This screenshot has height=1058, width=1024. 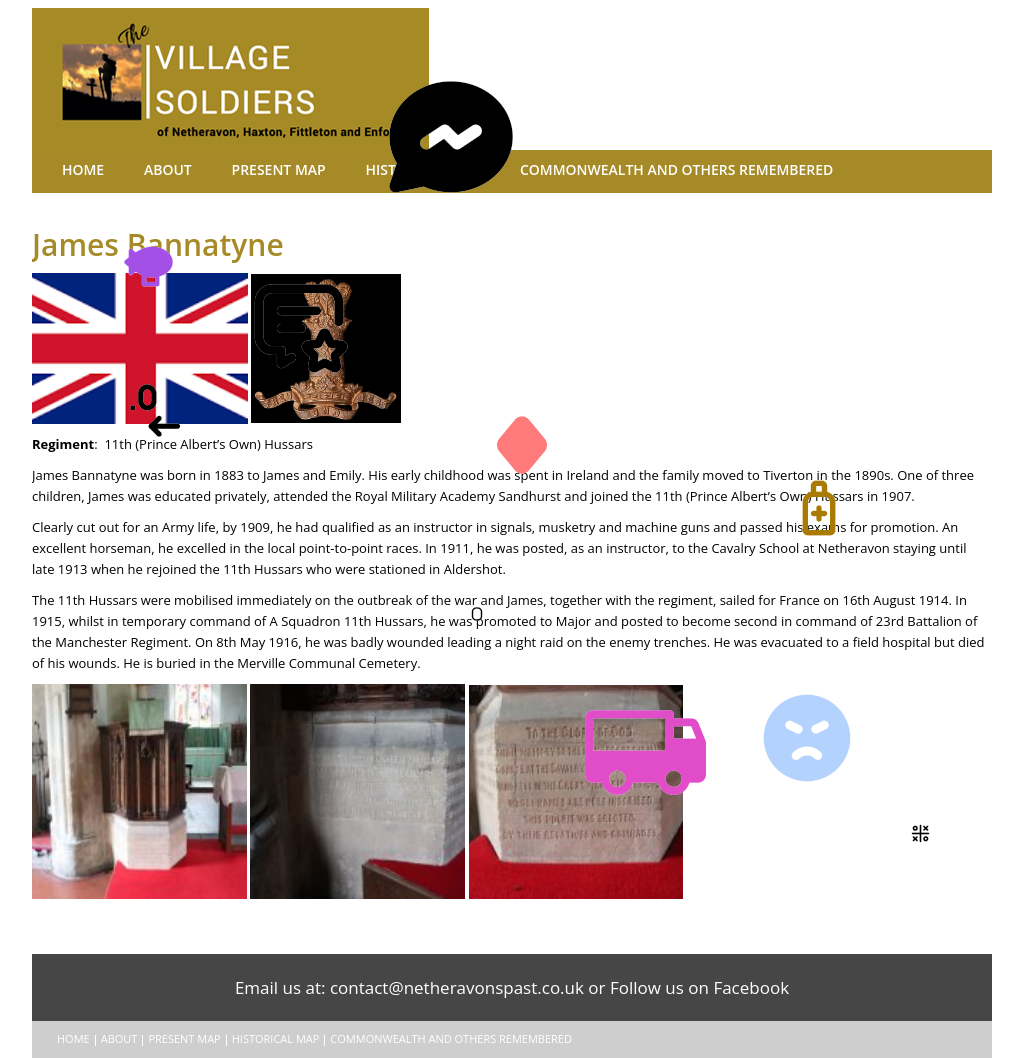 What do you see at coordinates (477, 614) in the screenshot?
I see `the letter "o" character or text indicator` at bounding box center [477, 614].